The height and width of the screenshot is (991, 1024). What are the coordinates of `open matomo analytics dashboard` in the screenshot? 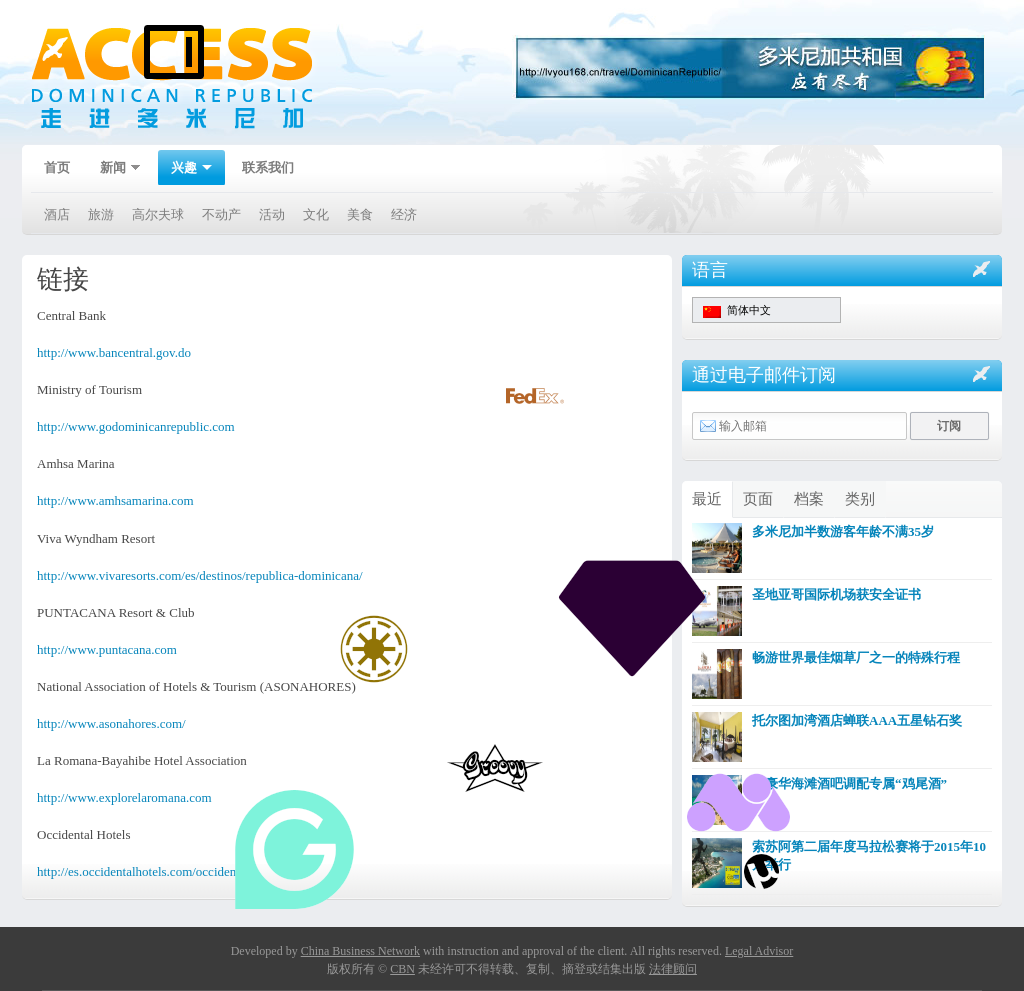 It's located at (738, 802).